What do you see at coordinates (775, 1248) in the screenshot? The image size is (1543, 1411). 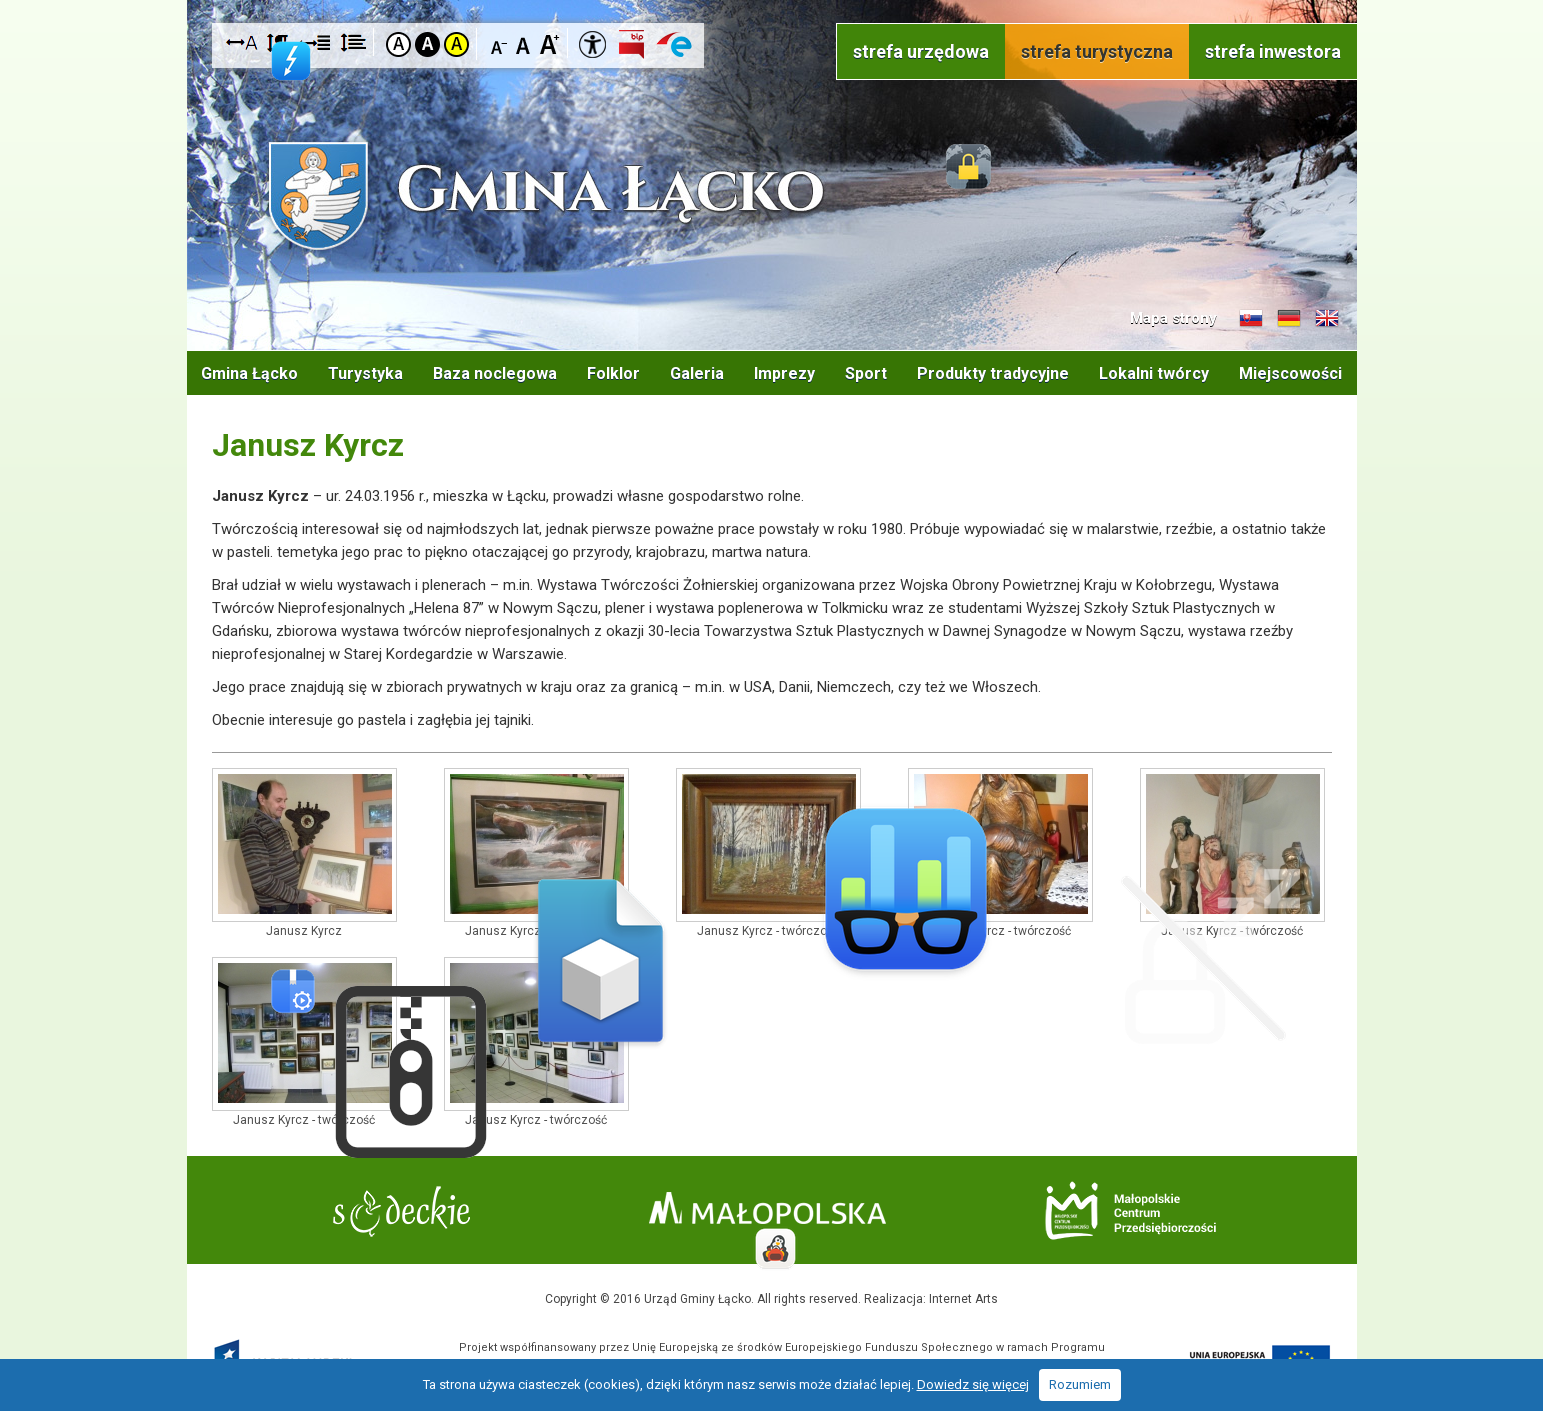 I see `launch supertuxkart racing game` at bounding box center [775, 1248].